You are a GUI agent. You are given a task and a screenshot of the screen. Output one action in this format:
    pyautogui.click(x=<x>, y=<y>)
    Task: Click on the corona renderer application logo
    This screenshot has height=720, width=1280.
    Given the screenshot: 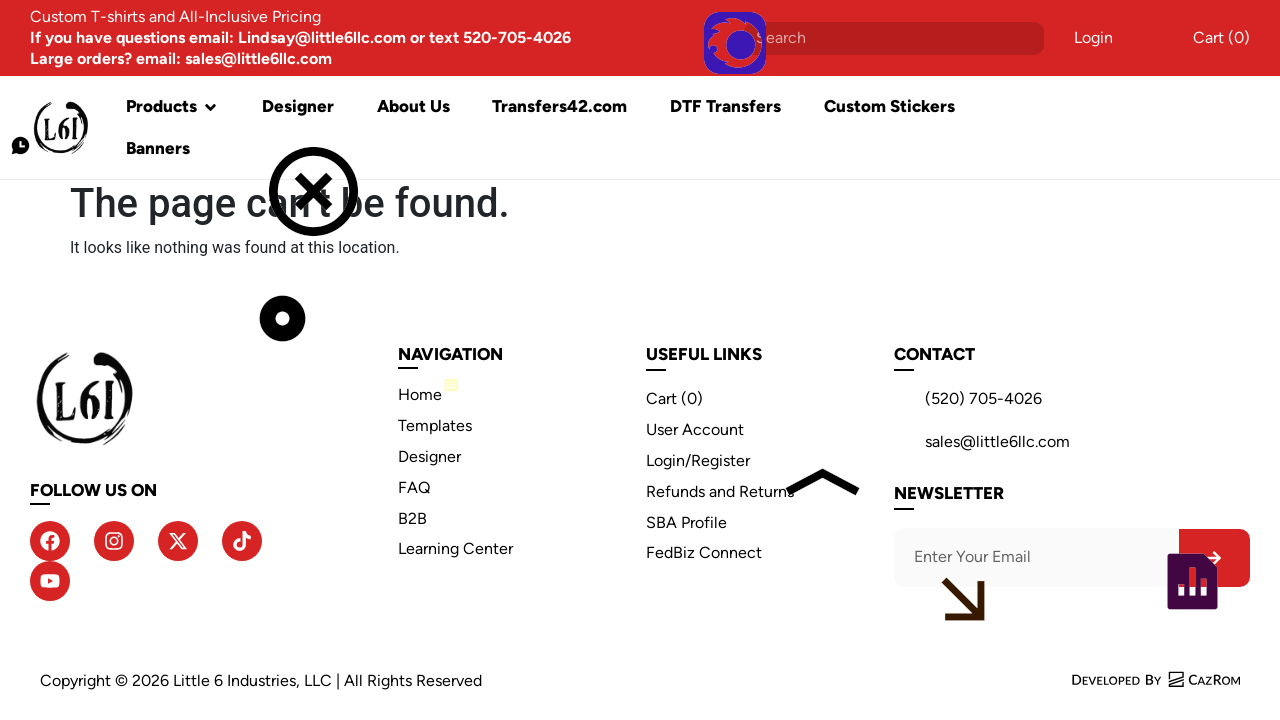 What is the action you would take?
    pyautogui.click(x=735, y=43)
    